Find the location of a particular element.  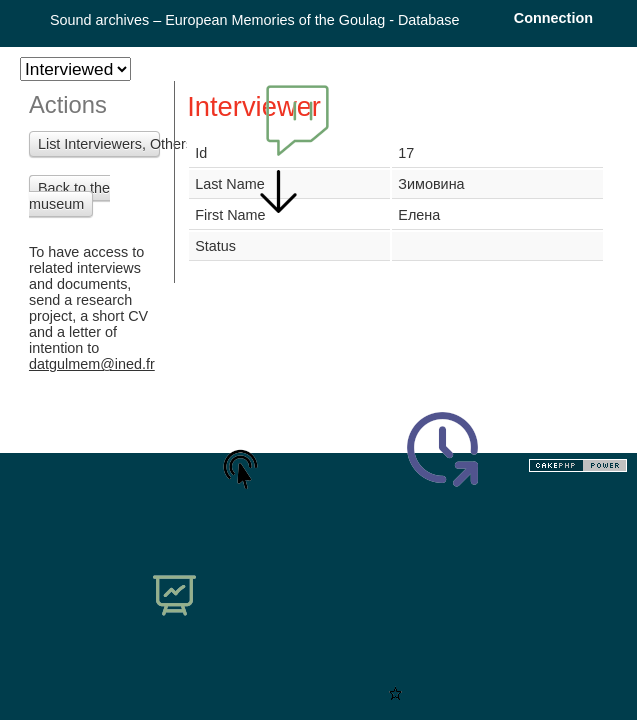

scroll down or view more content is located at coordinates (278, 191).